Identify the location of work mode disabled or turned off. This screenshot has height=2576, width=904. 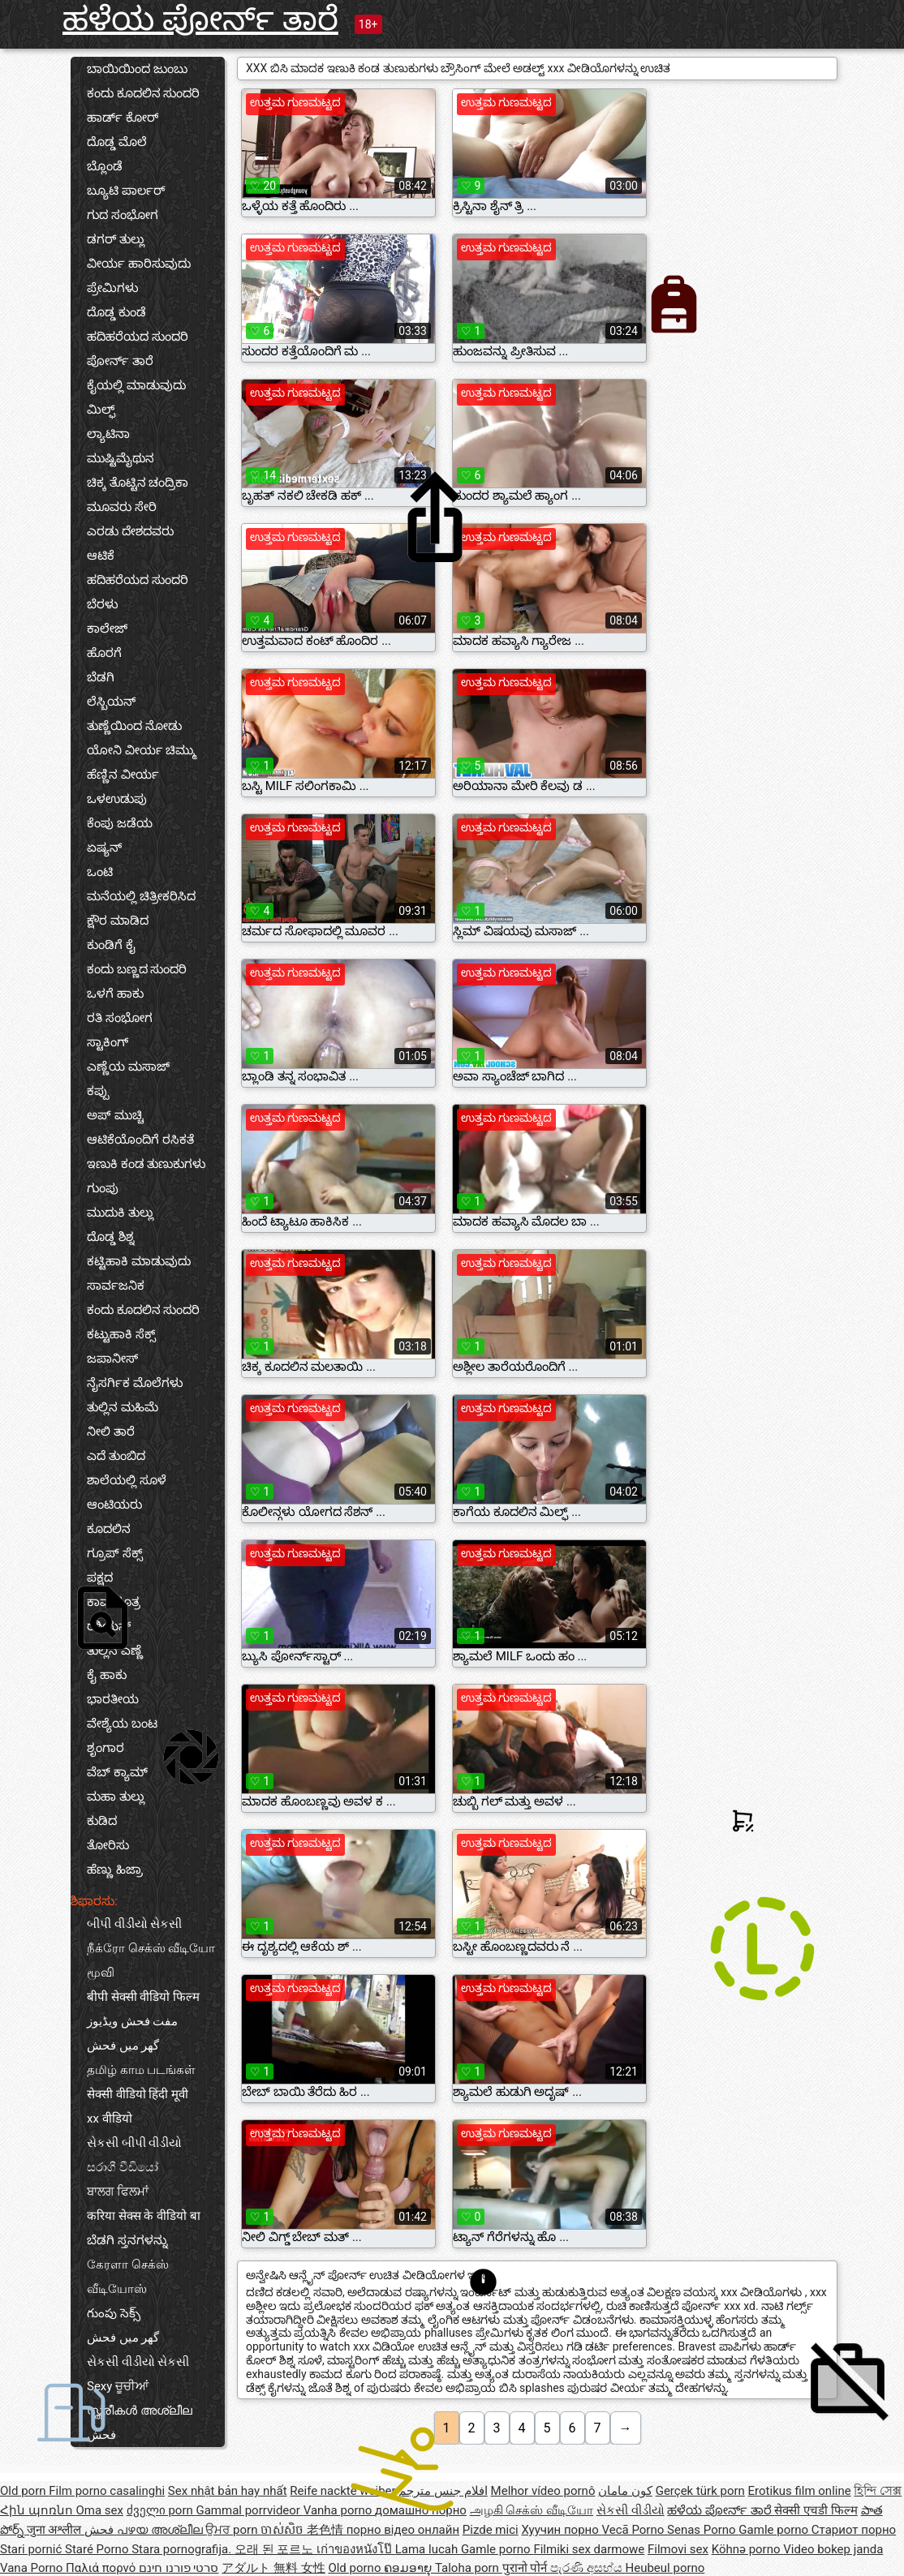
(847, 2380).